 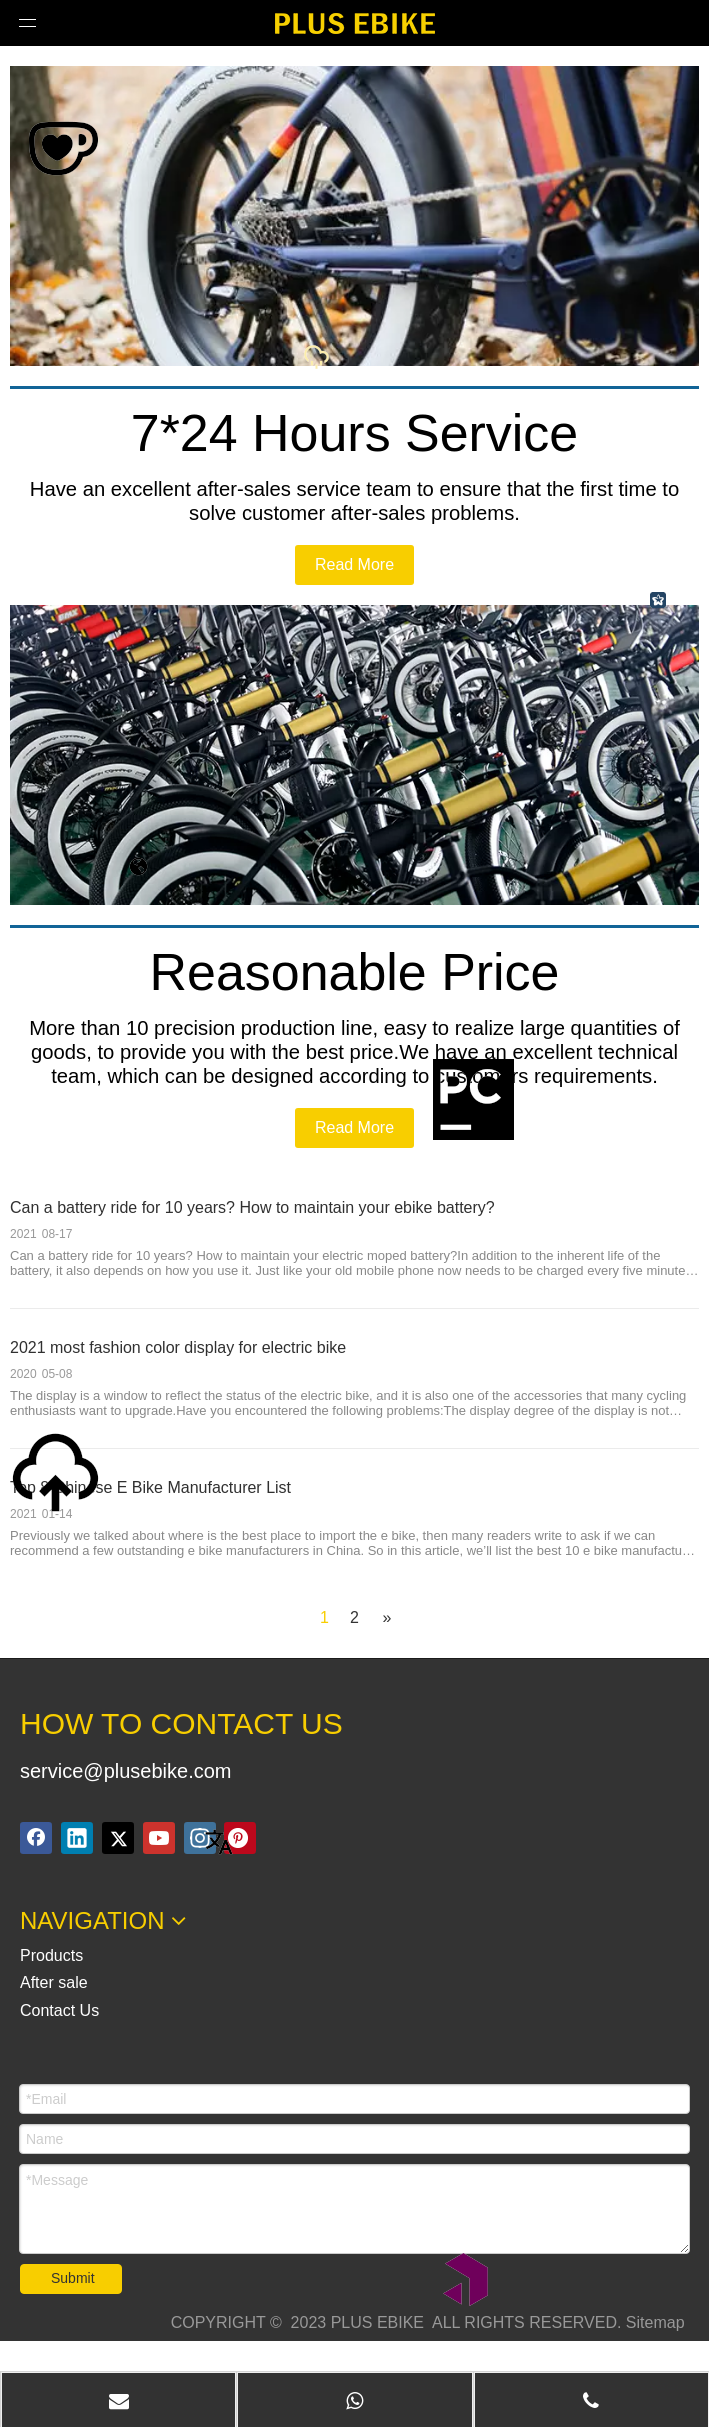 I want to click on support the creator on Ko-fi, so click(x=63, y=148).